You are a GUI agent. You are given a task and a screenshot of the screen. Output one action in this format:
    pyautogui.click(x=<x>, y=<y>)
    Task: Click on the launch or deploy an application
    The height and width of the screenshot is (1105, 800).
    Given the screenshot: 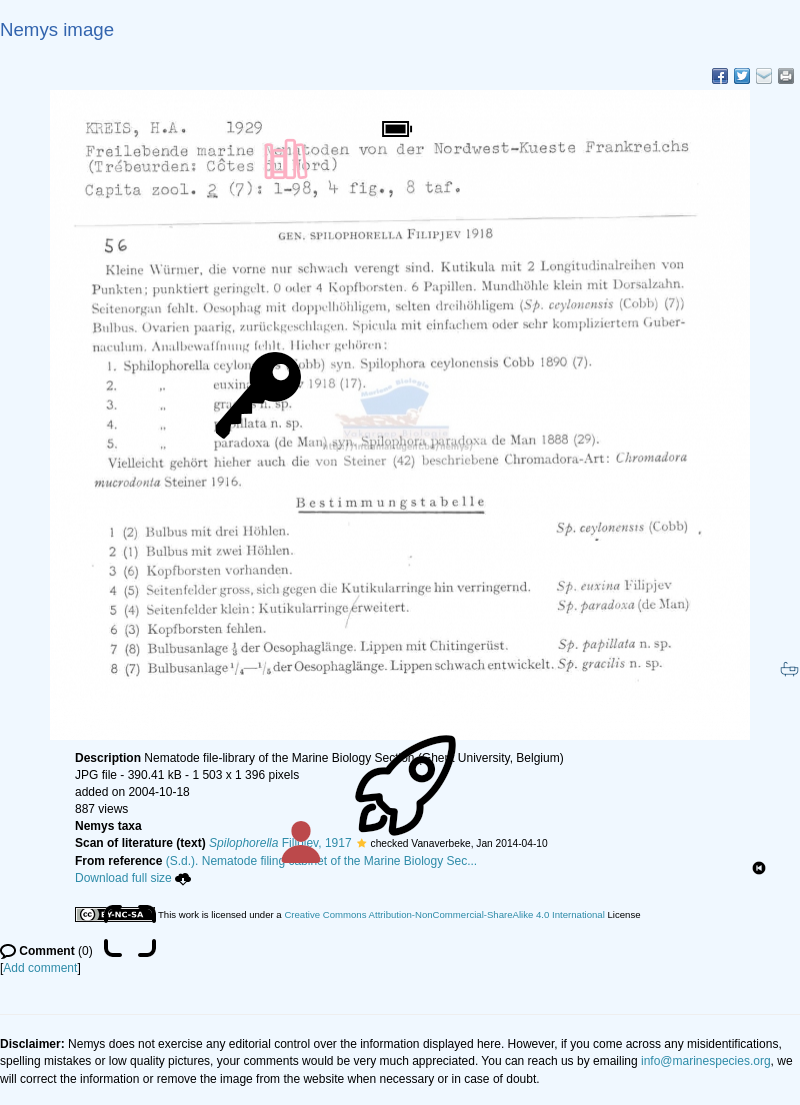 What is the action you would take?
    pyautogui.click(x=405, y=785)
    